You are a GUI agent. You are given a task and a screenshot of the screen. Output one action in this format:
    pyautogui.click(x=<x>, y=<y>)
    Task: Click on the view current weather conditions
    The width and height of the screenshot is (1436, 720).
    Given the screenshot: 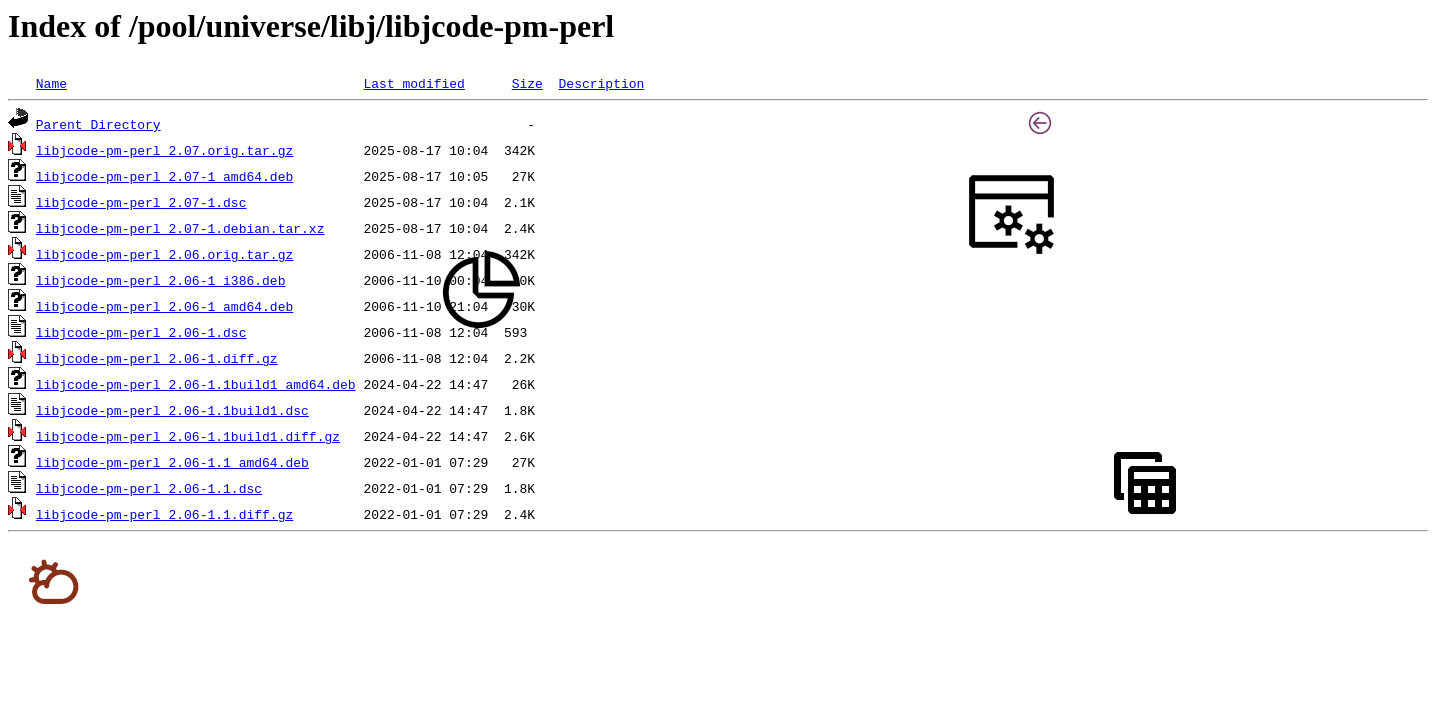 What is the action you would take?
    pyautogui.click(x=53, y=582)
    